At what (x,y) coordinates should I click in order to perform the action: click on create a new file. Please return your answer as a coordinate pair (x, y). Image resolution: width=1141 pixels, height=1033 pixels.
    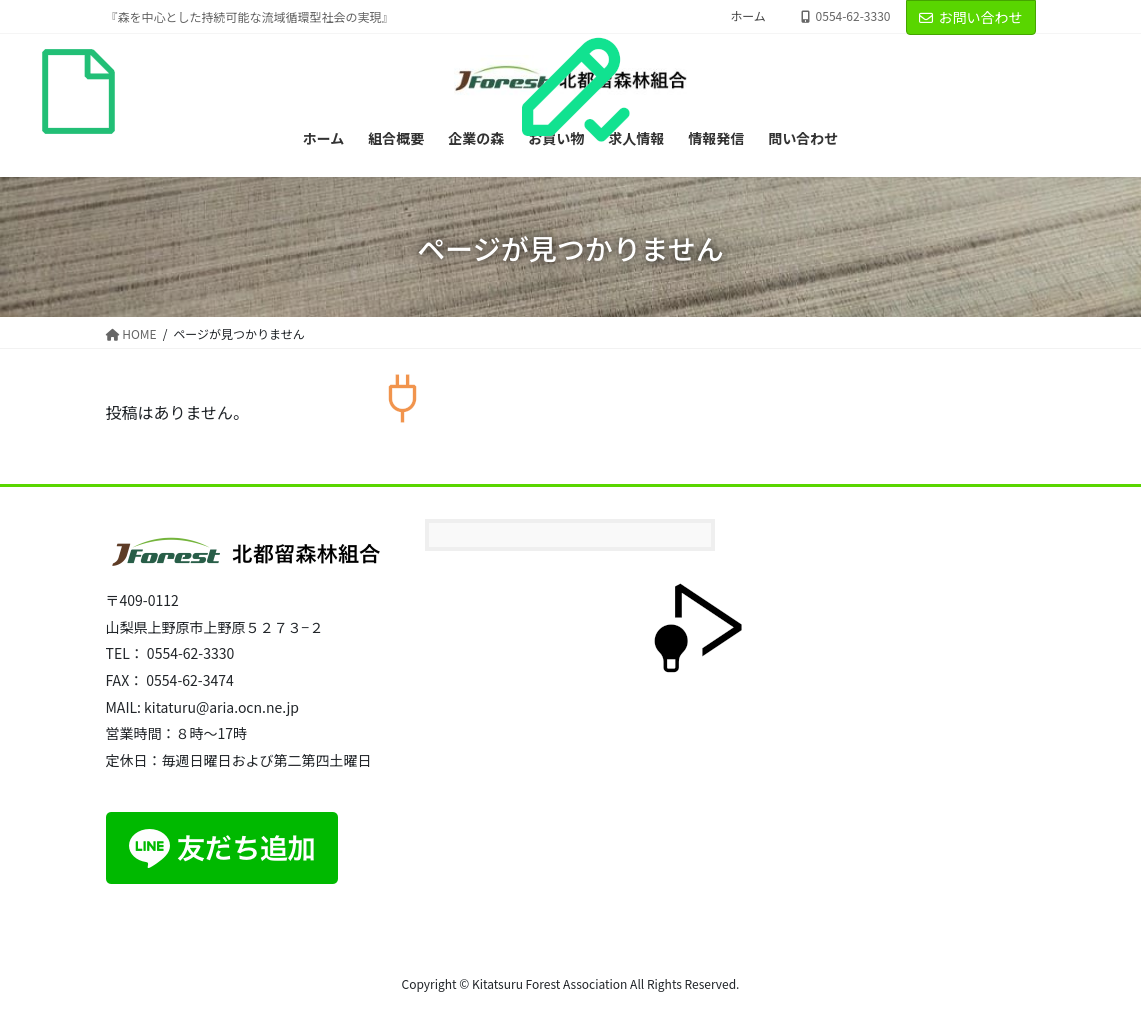
    Looking at the image, I should click on (78, 91).